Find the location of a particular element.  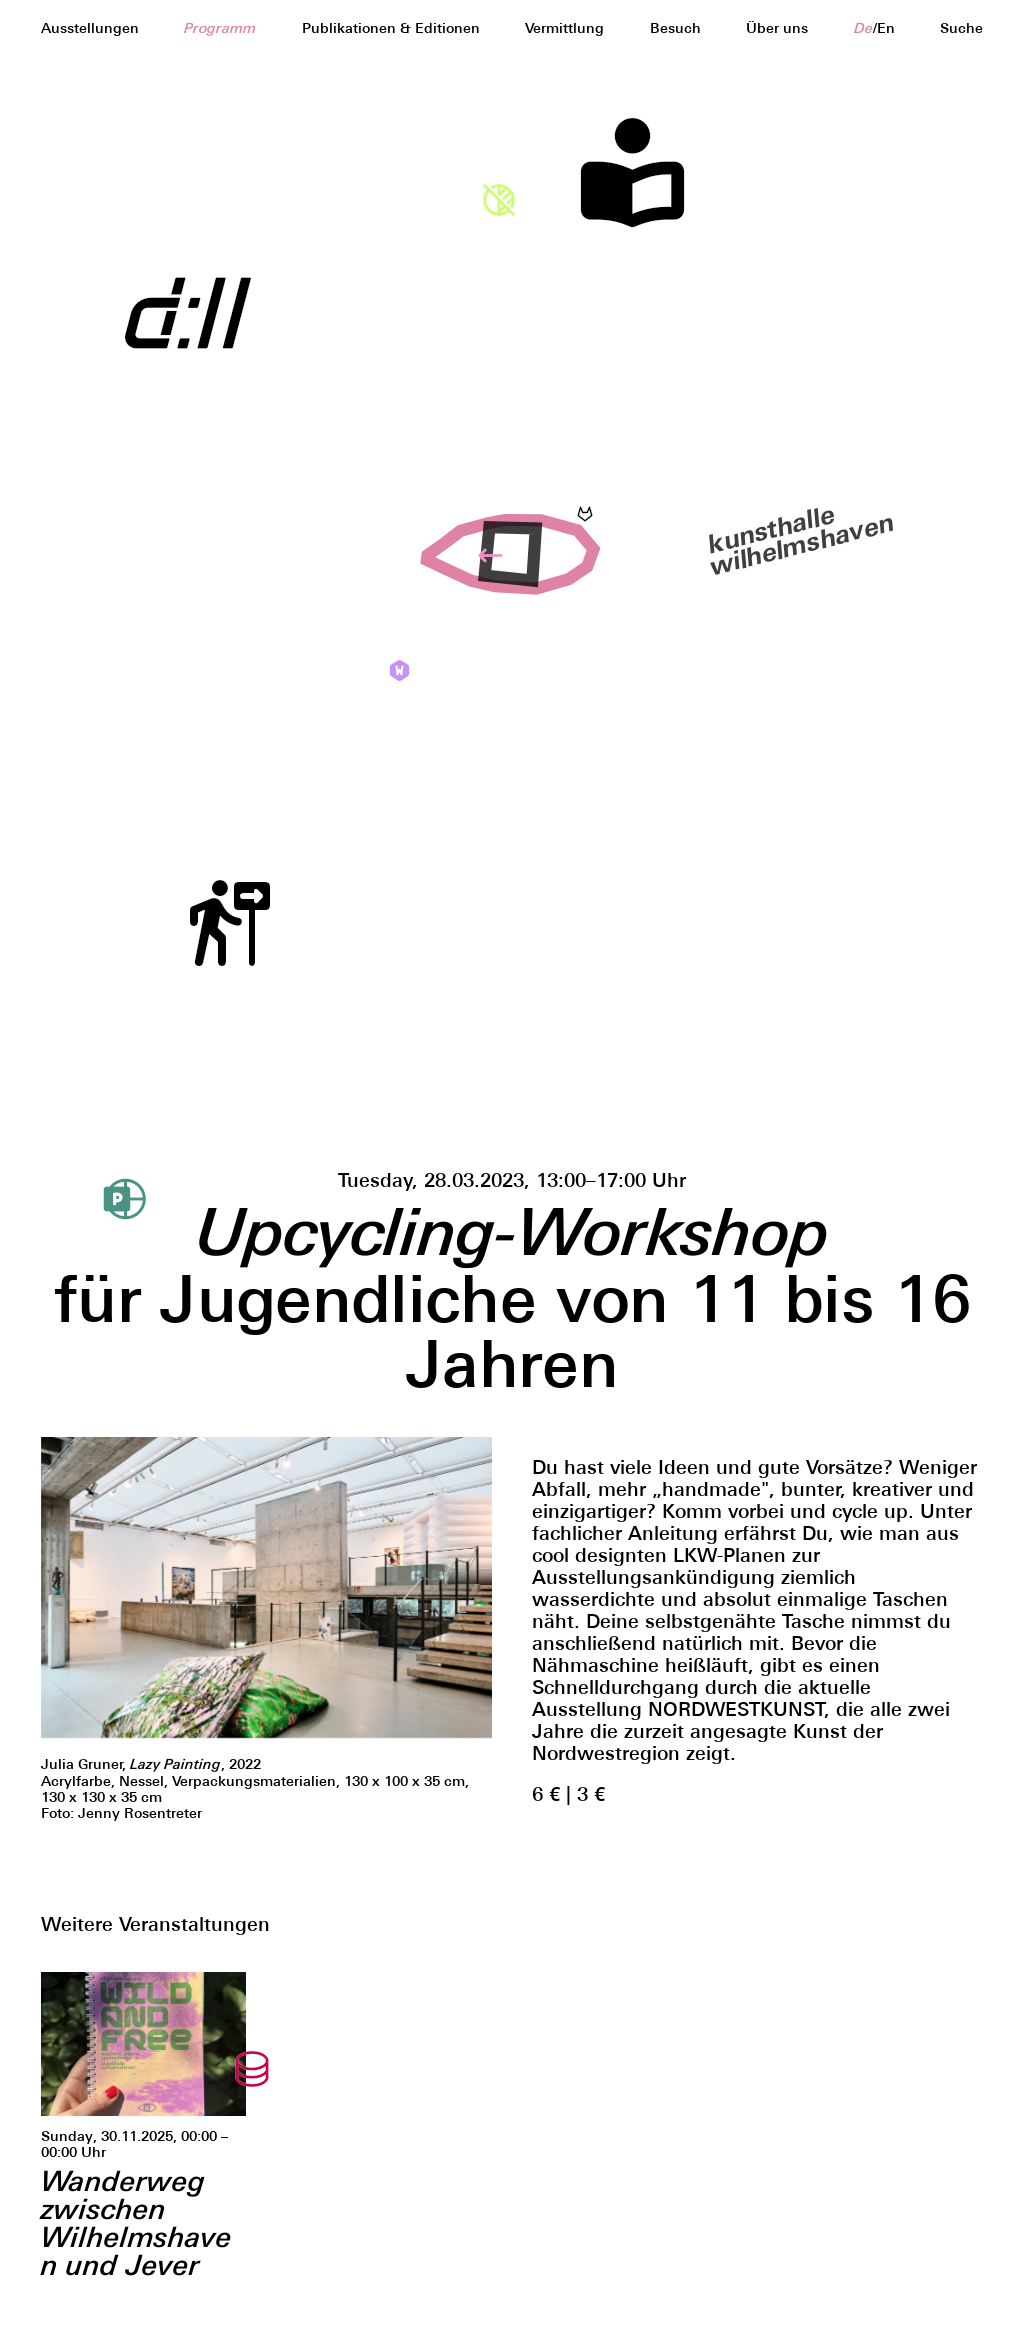

go back to the previous page is located at coordinates (490, 555).